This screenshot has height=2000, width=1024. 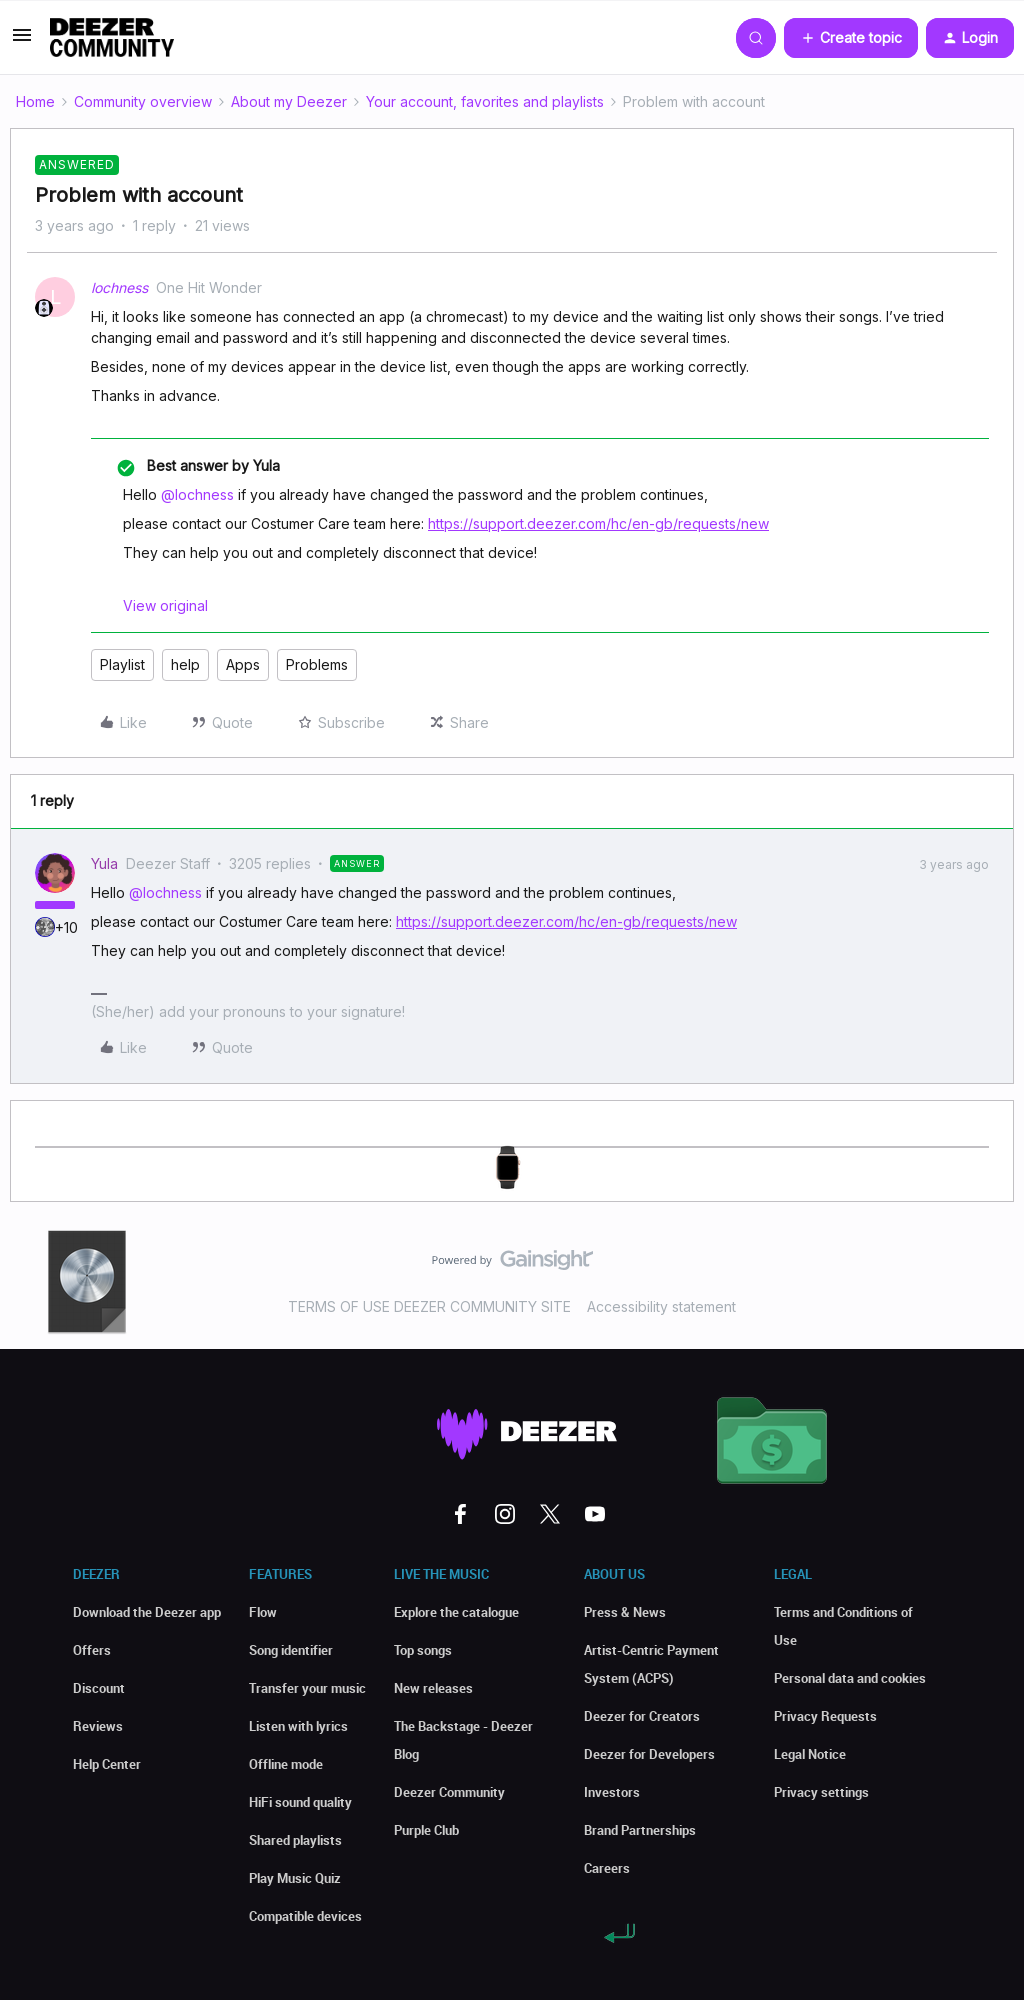 I want to click on create a new song project from template in GarageBand, so click(x=87, y=1284).